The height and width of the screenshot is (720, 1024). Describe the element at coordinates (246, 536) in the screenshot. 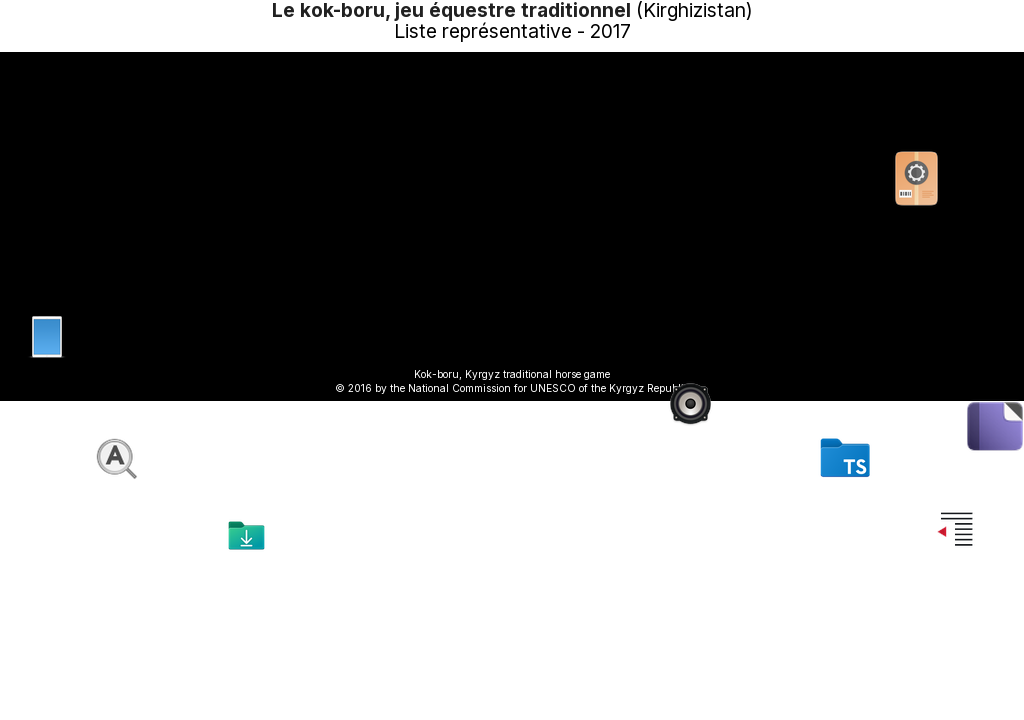

I see `open your downloads folder` at that location.